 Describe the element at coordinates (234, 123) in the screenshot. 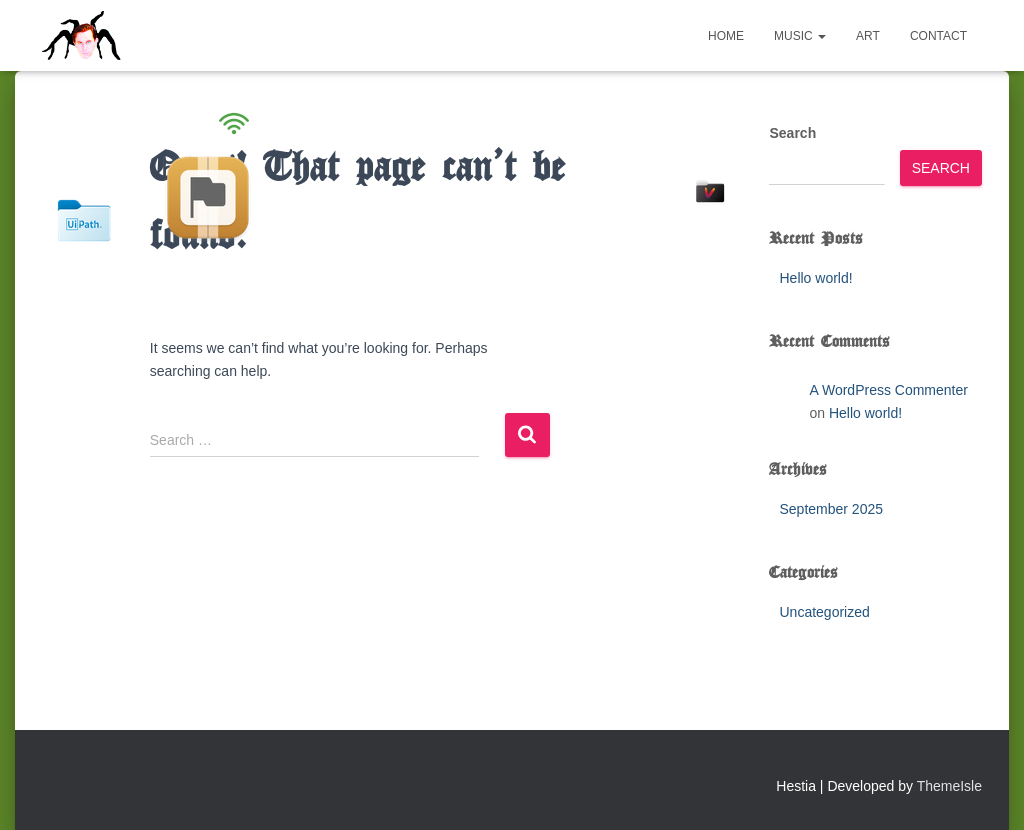

I see `indicates wireless network connection status` at that location.